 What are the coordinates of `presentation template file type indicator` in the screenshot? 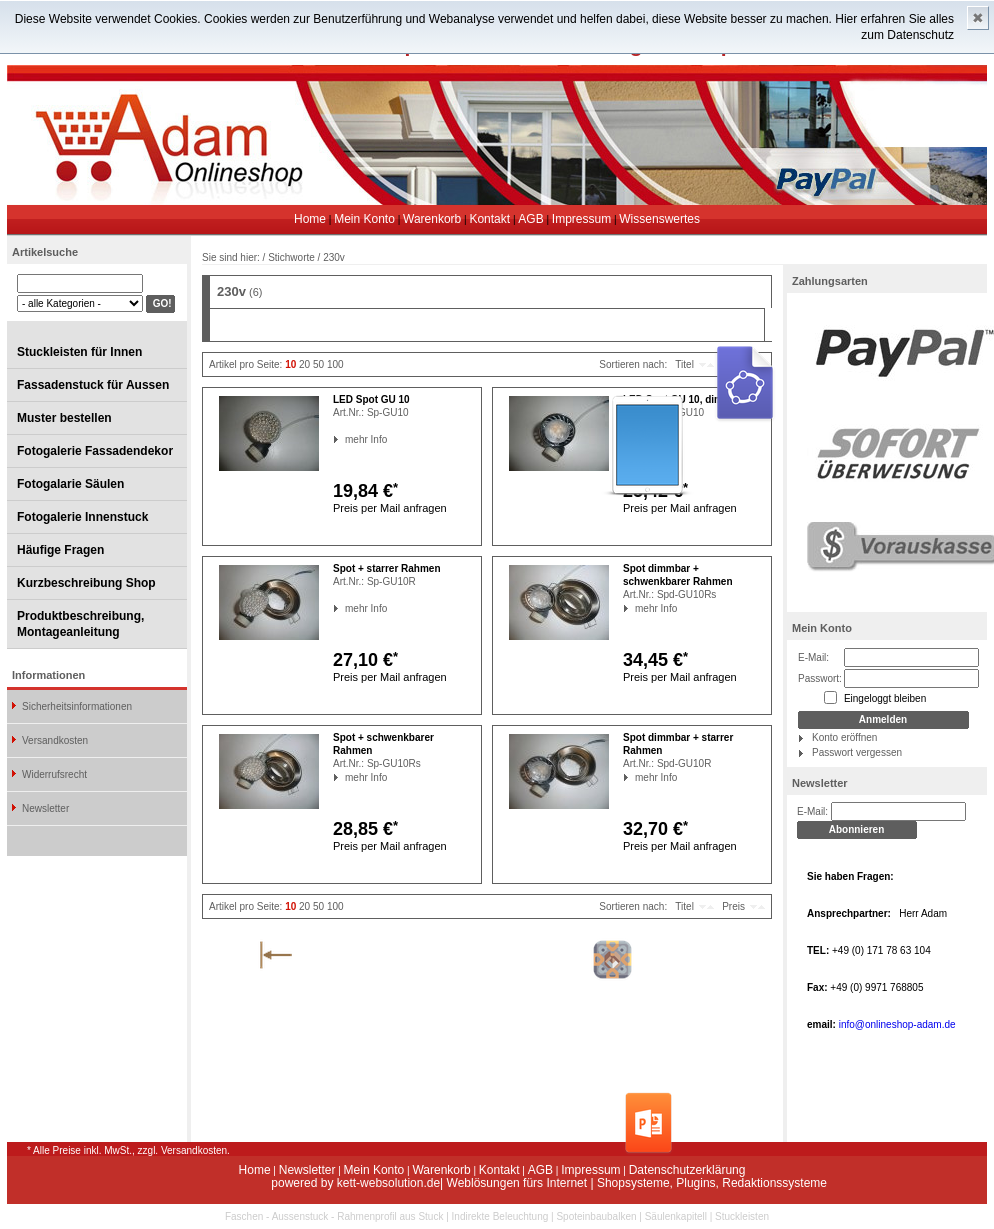 It's located at (648, 1123).